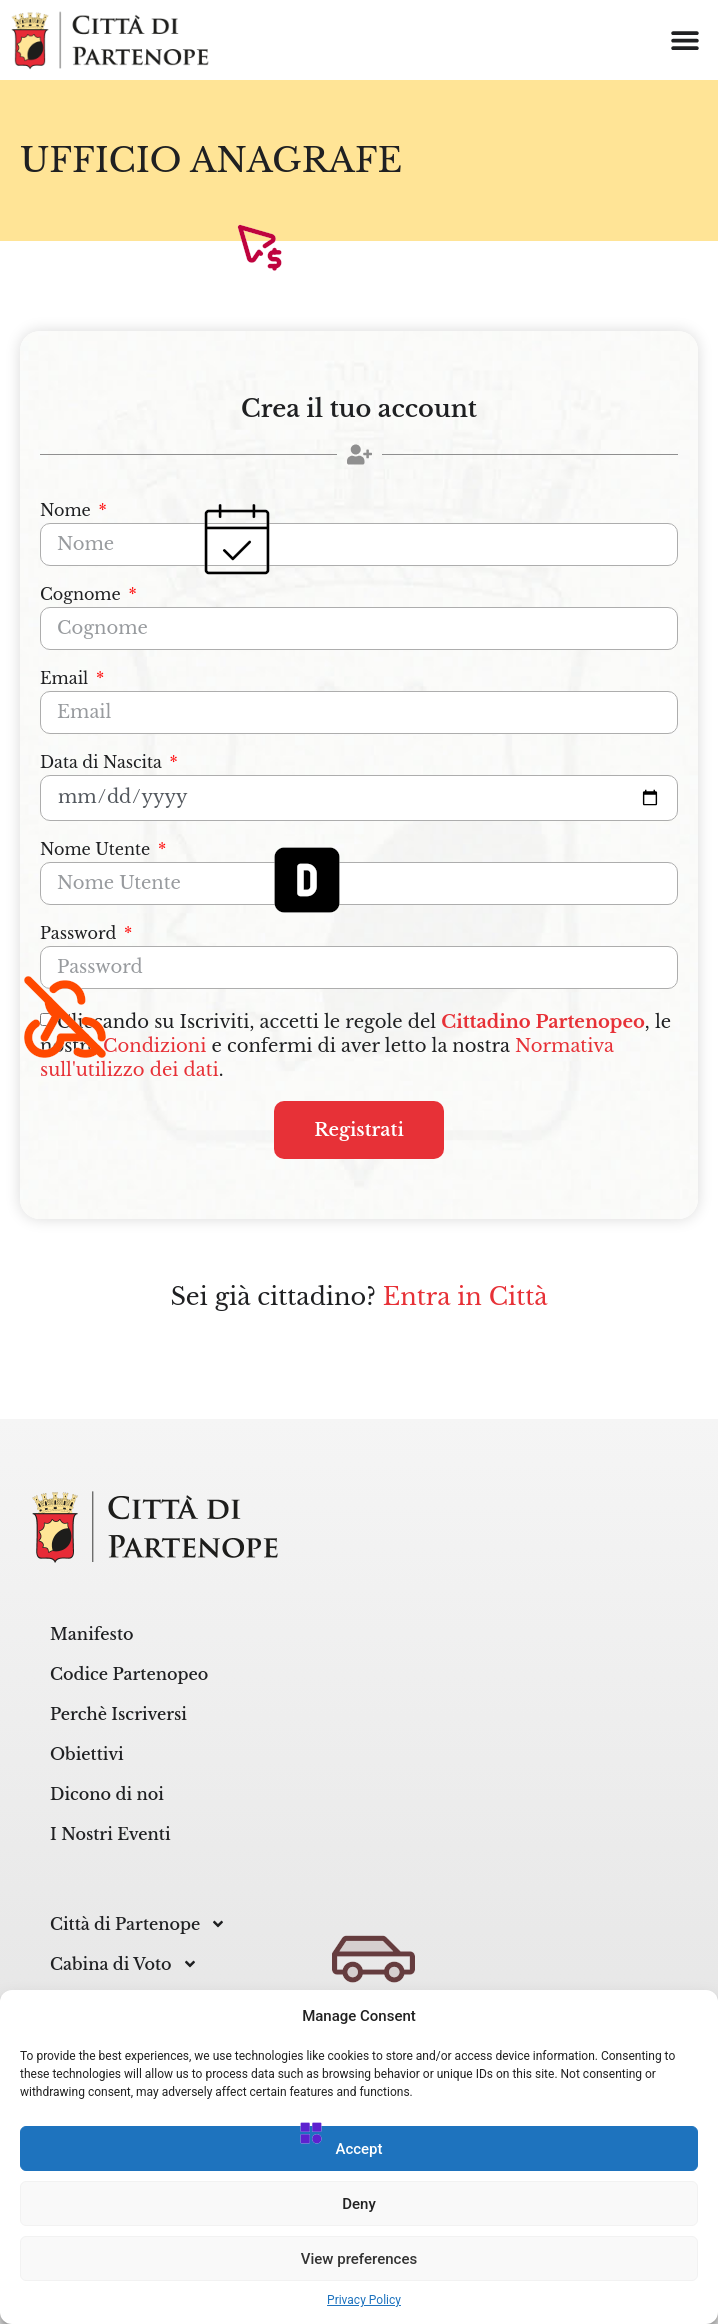 The height and width of the screenshot is (2324, 718). Describe the element at coordinates (65, 1017) in the screenshot. I see `webhook integration disabled` at that location.